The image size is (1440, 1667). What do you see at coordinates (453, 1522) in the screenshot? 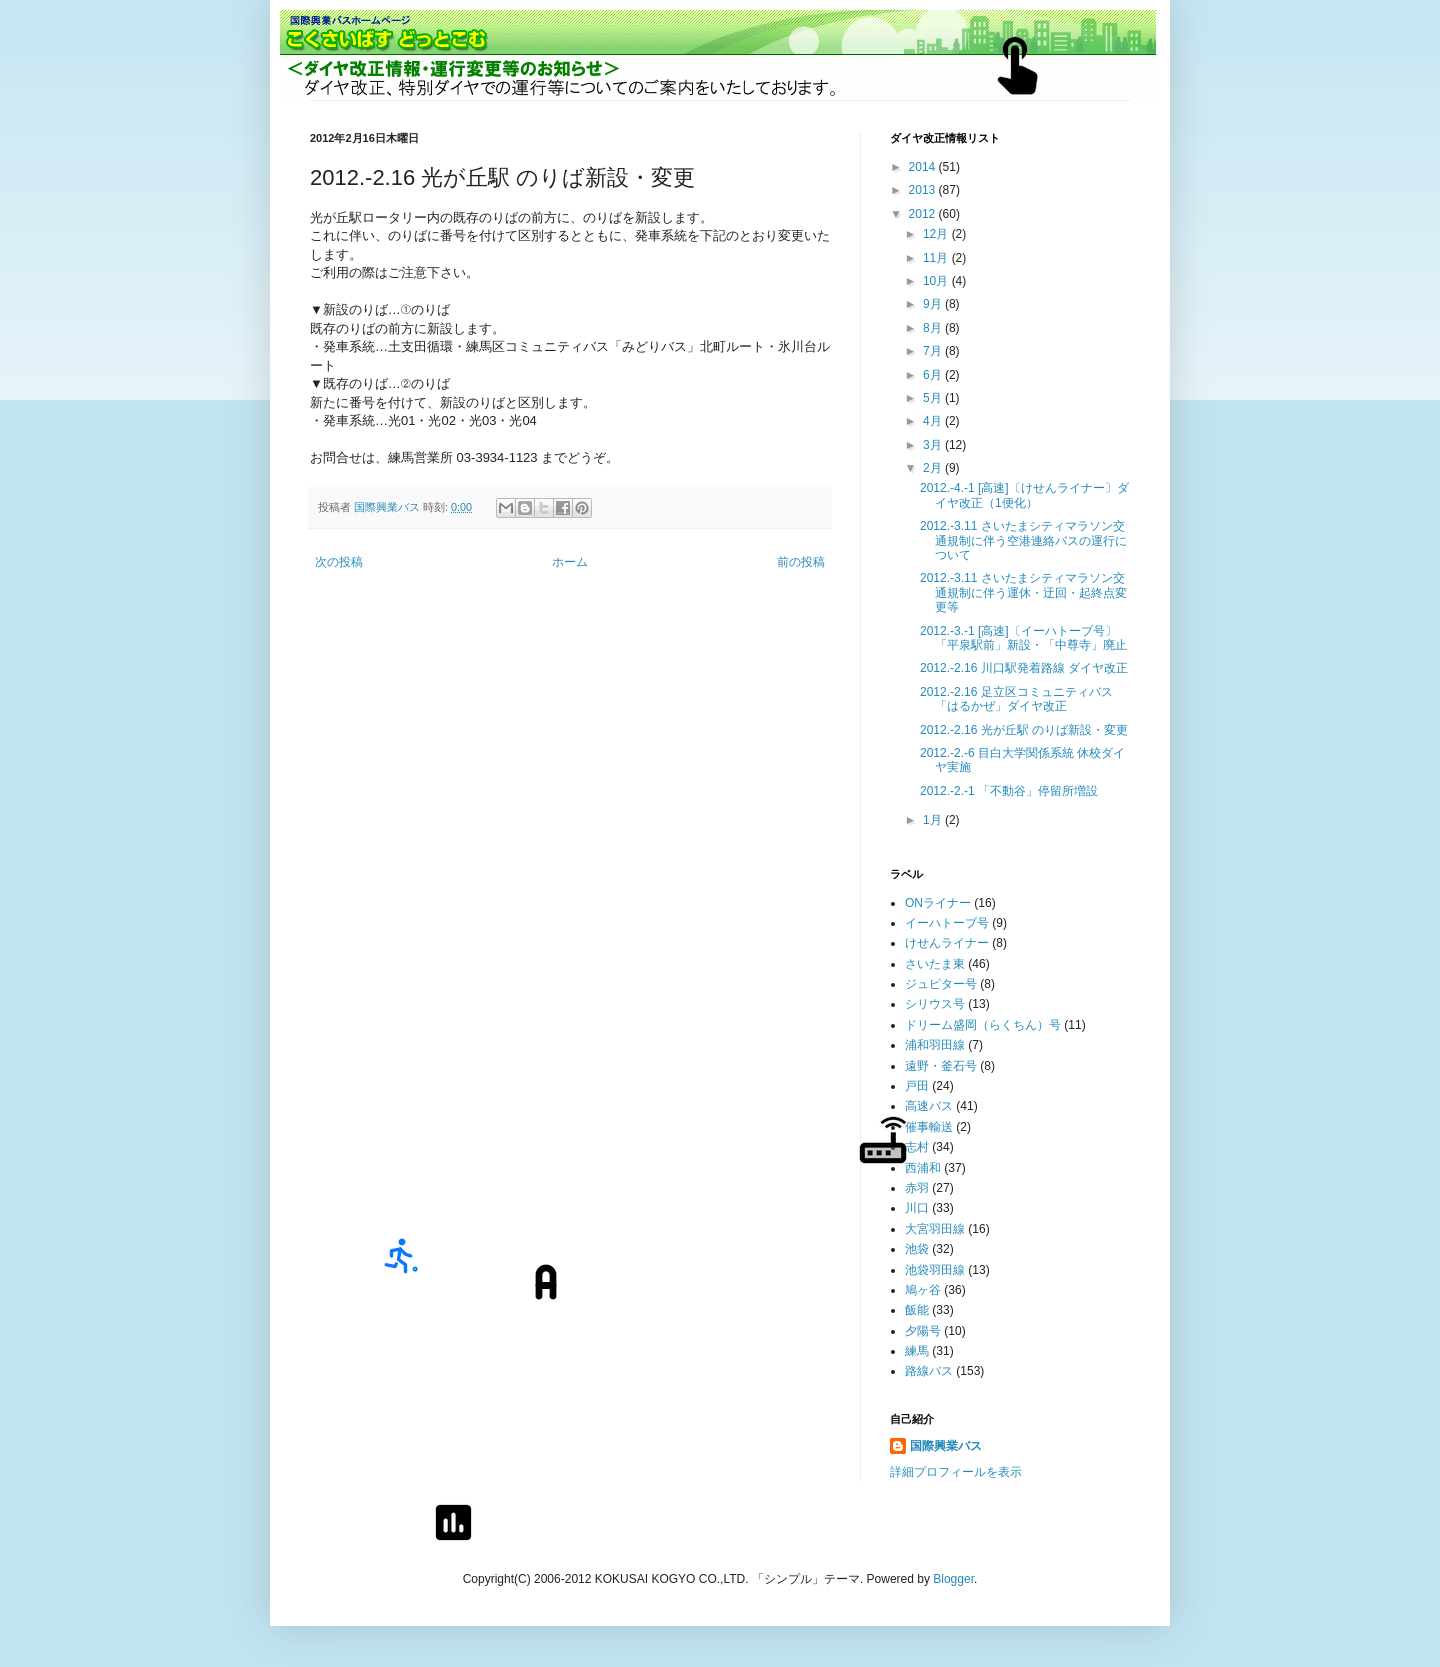
I see `view poll results` at bounding box center [453, 1522].